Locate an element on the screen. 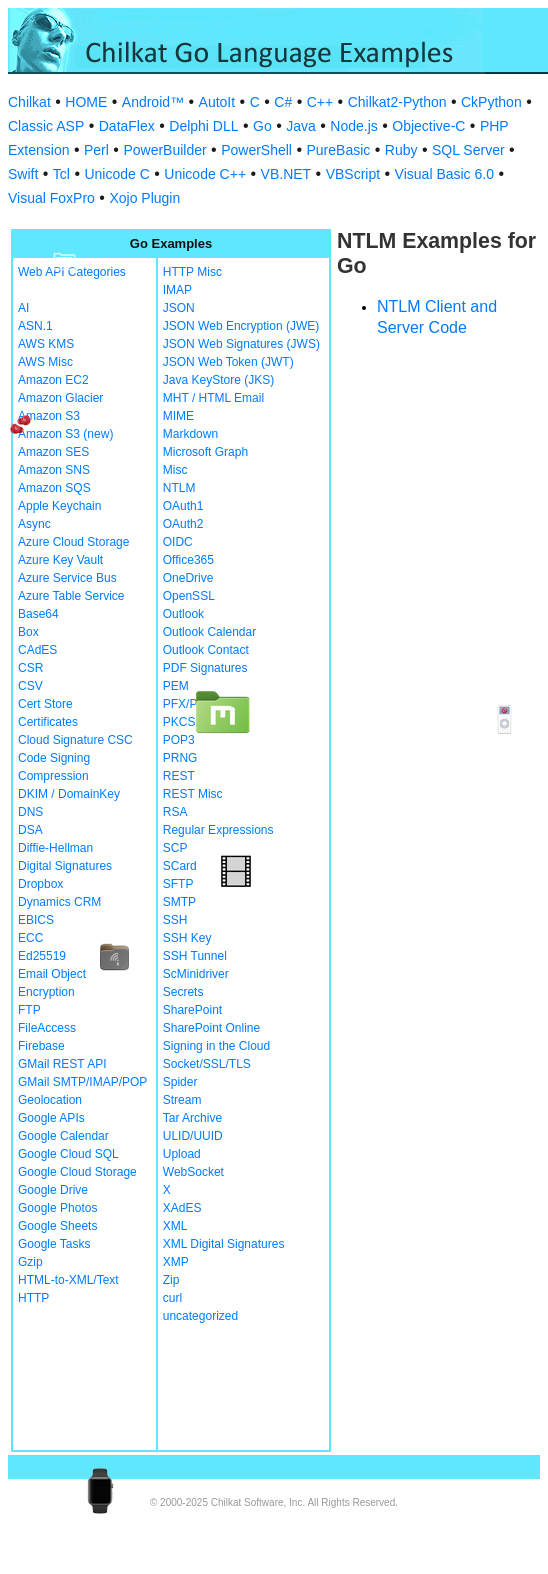 This screenshot has width=548, height=1574. apple watch device icon is located at coordinates (100, 1491).